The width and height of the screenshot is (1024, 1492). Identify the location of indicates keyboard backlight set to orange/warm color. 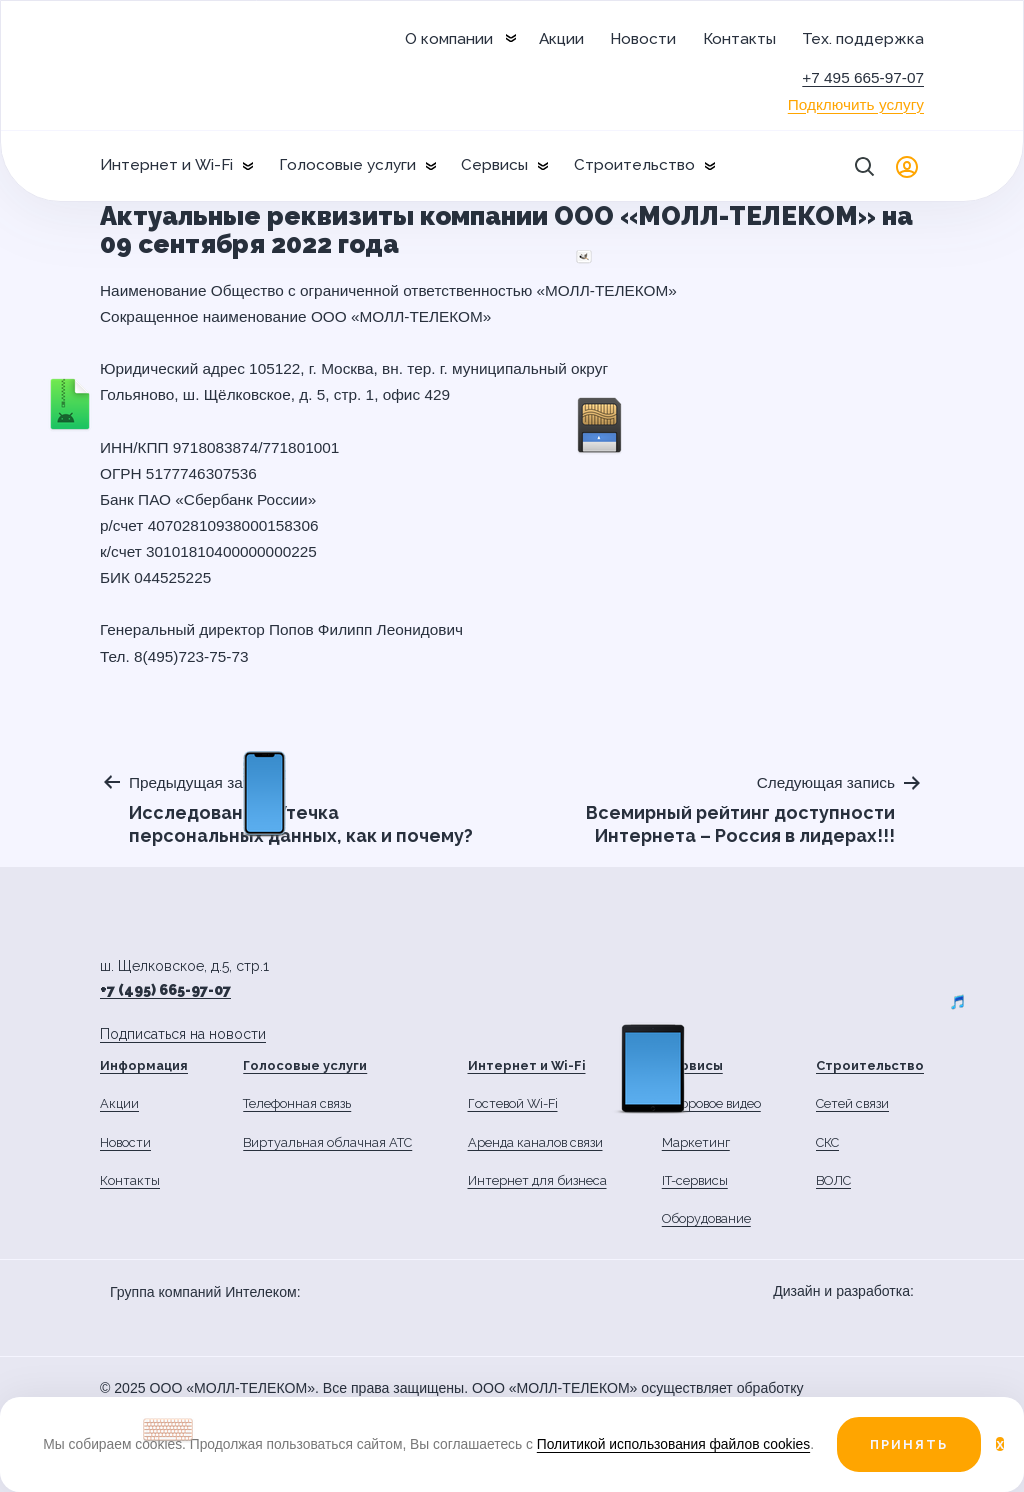
(168, 1430).